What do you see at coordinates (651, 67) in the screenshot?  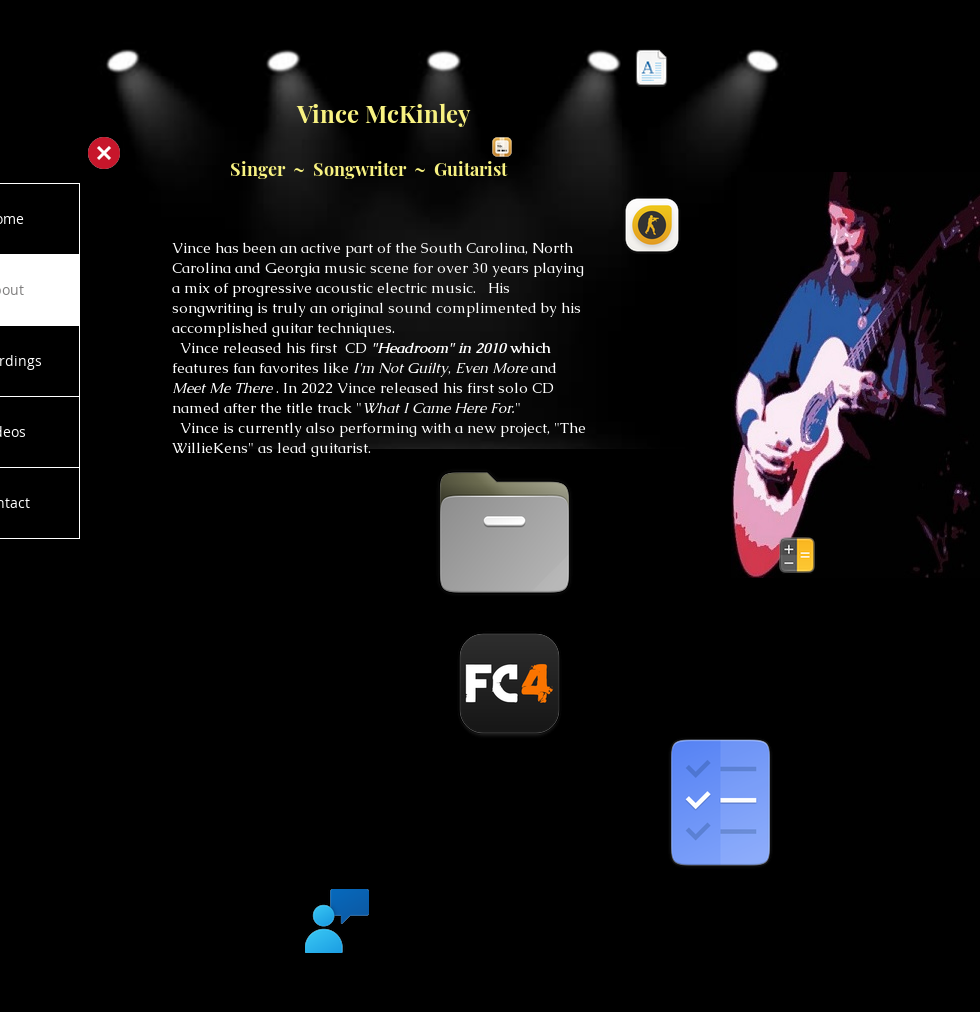 I see `open a text document file` at bounding box center [651, 67].